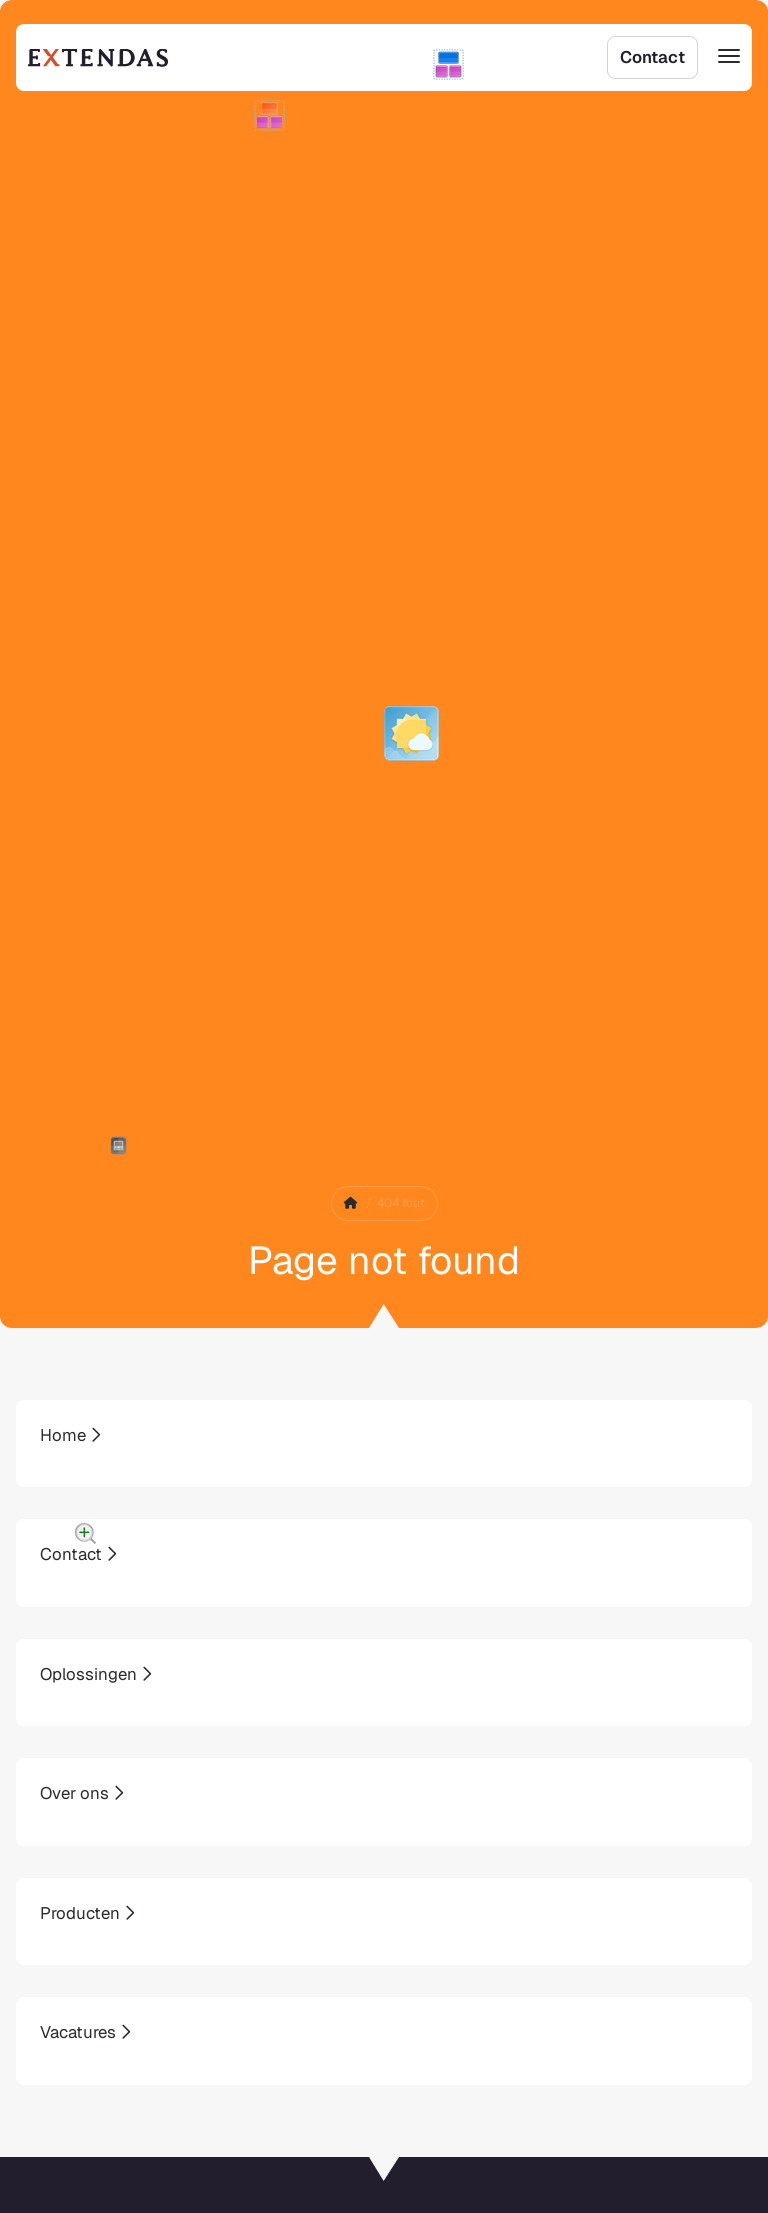 The width and height of the screenshot is (768, 2213). Describe the element at coordinates (411, 733) in the screenshot. I see `open the weather app` at that location.